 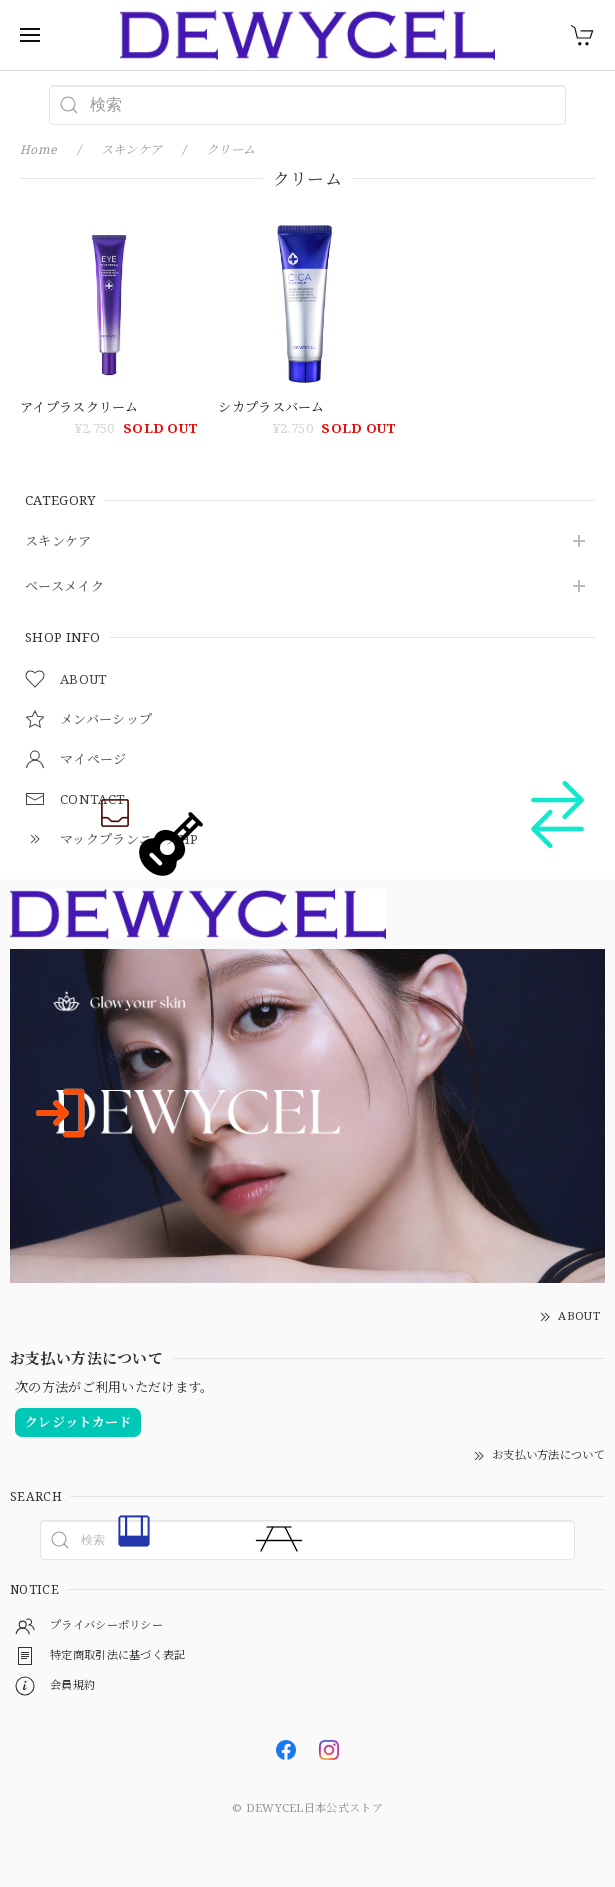 I want to click on sign in to your account, so click(x=64, y=1113).